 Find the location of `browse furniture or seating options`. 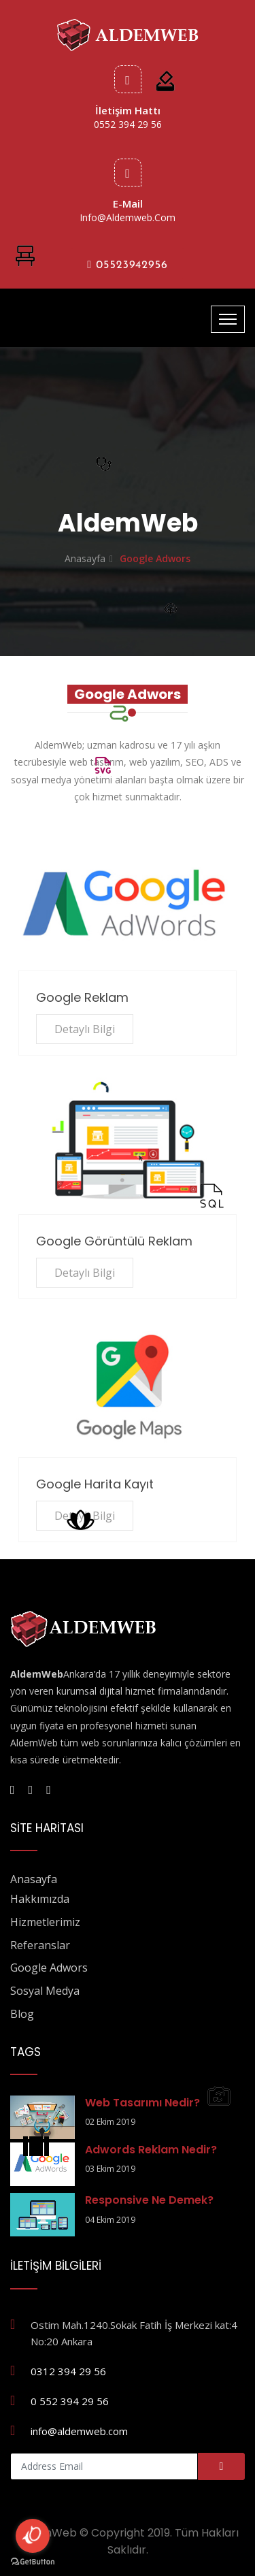

browse furniture or seating options is located at coordinates (25, 256).